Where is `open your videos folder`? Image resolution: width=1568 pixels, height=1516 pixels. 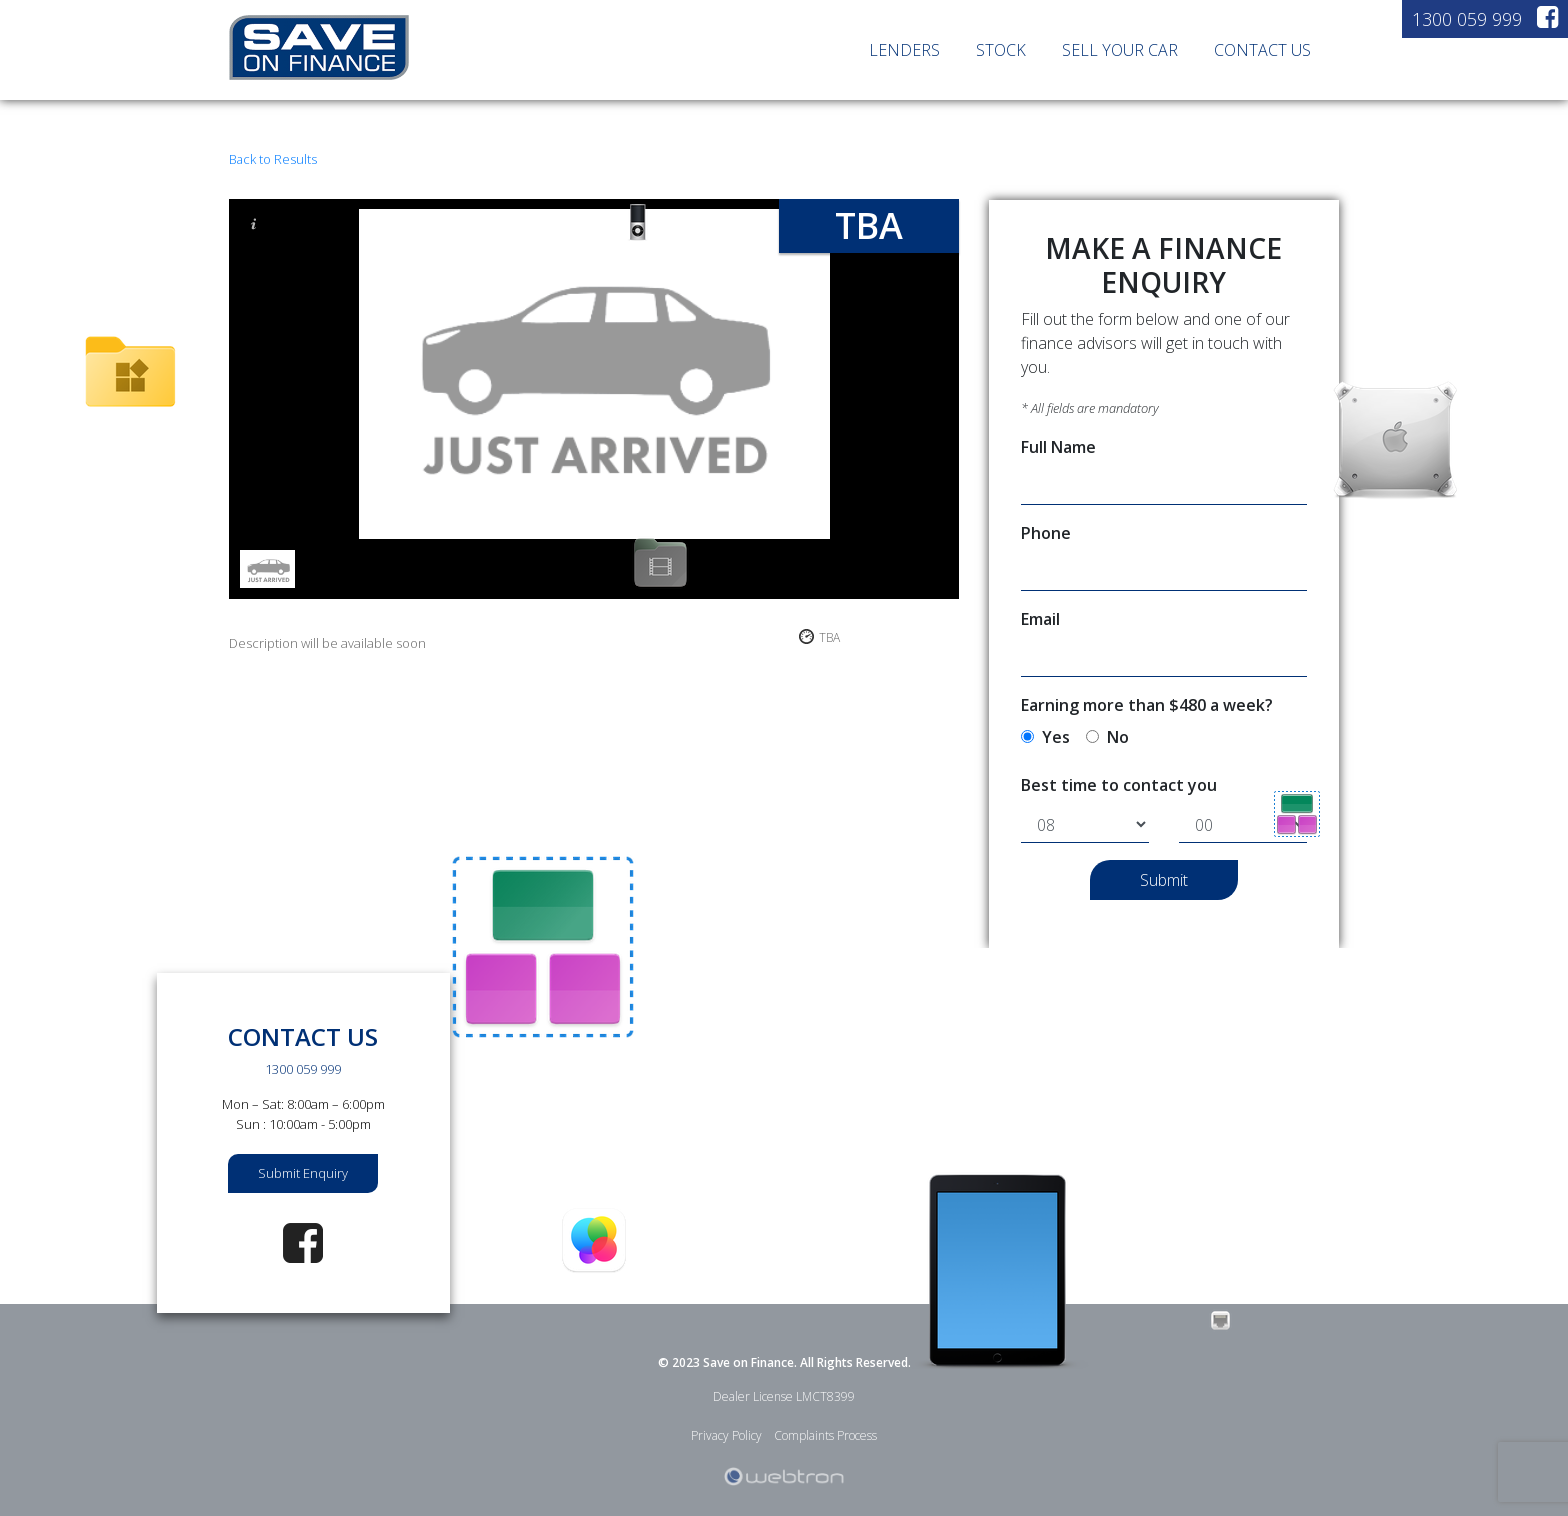
open your videos folder is located at coordinates (660, 562).